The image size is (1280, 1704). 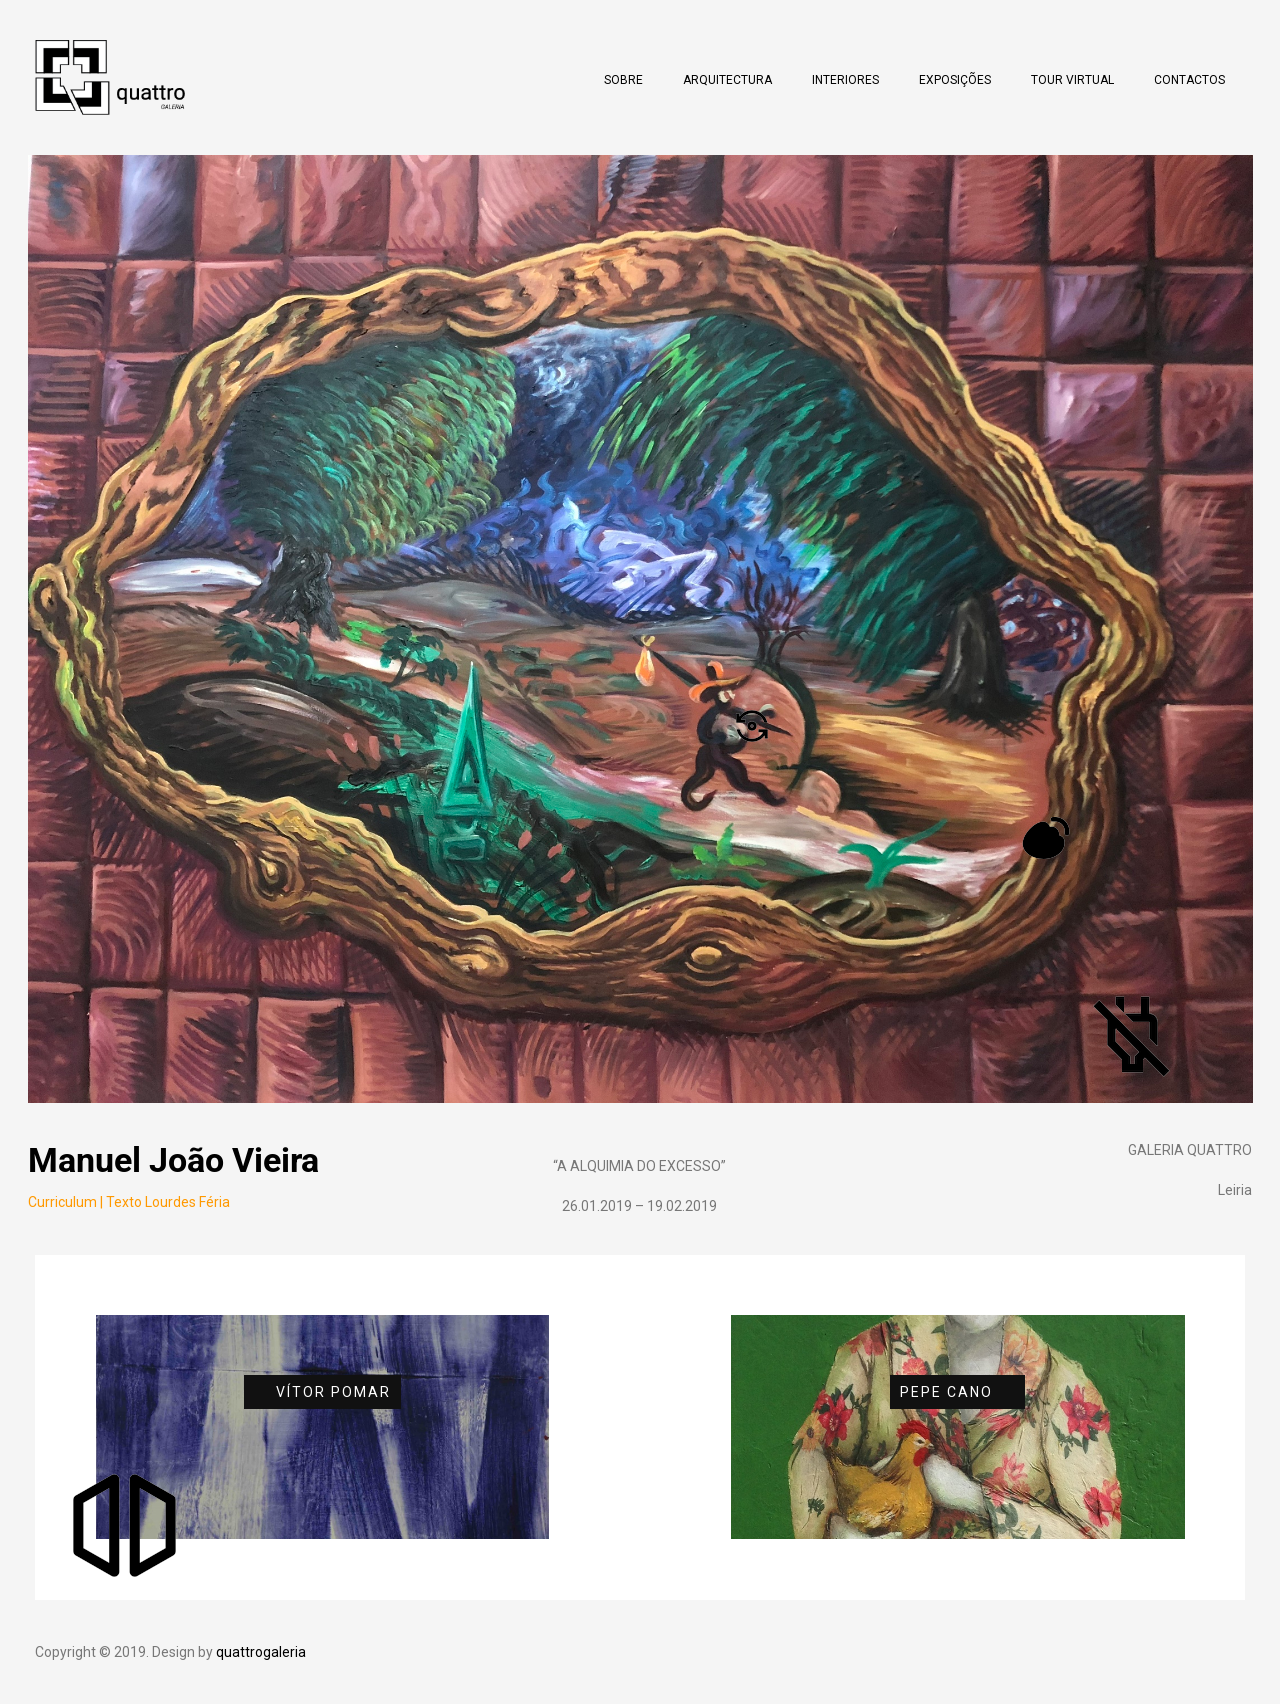 I want to click on switch between front and rear camera, so click(x=752, y=726).